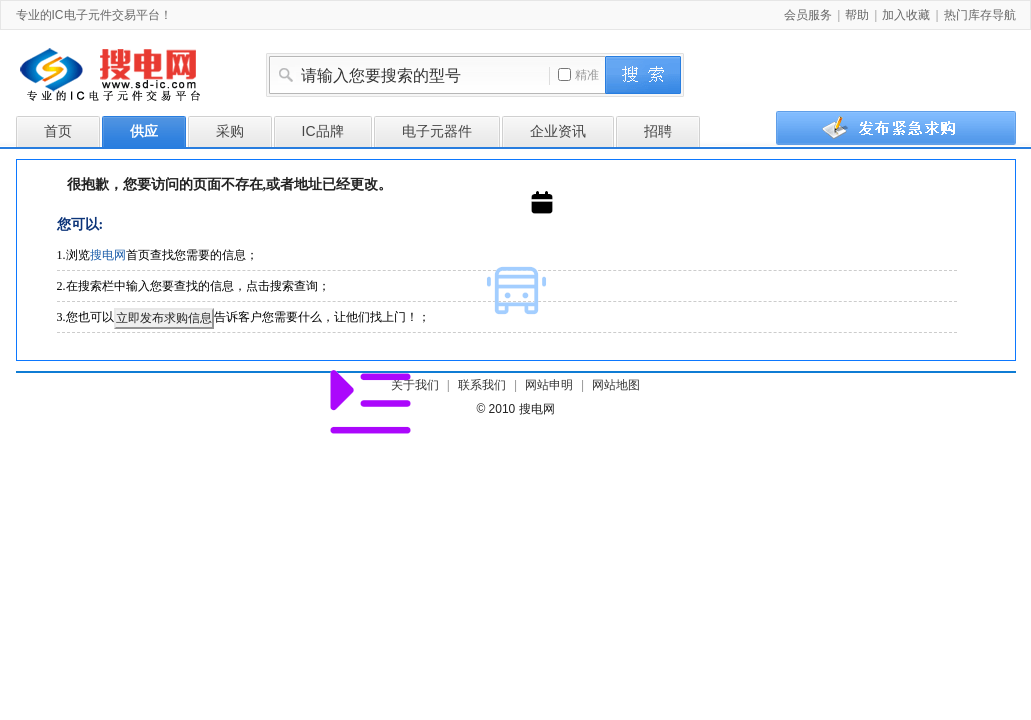  What do you see at coordinates (516, 290) in the screenshot?
I see `view public transit options` at bounding box center [516, 290].